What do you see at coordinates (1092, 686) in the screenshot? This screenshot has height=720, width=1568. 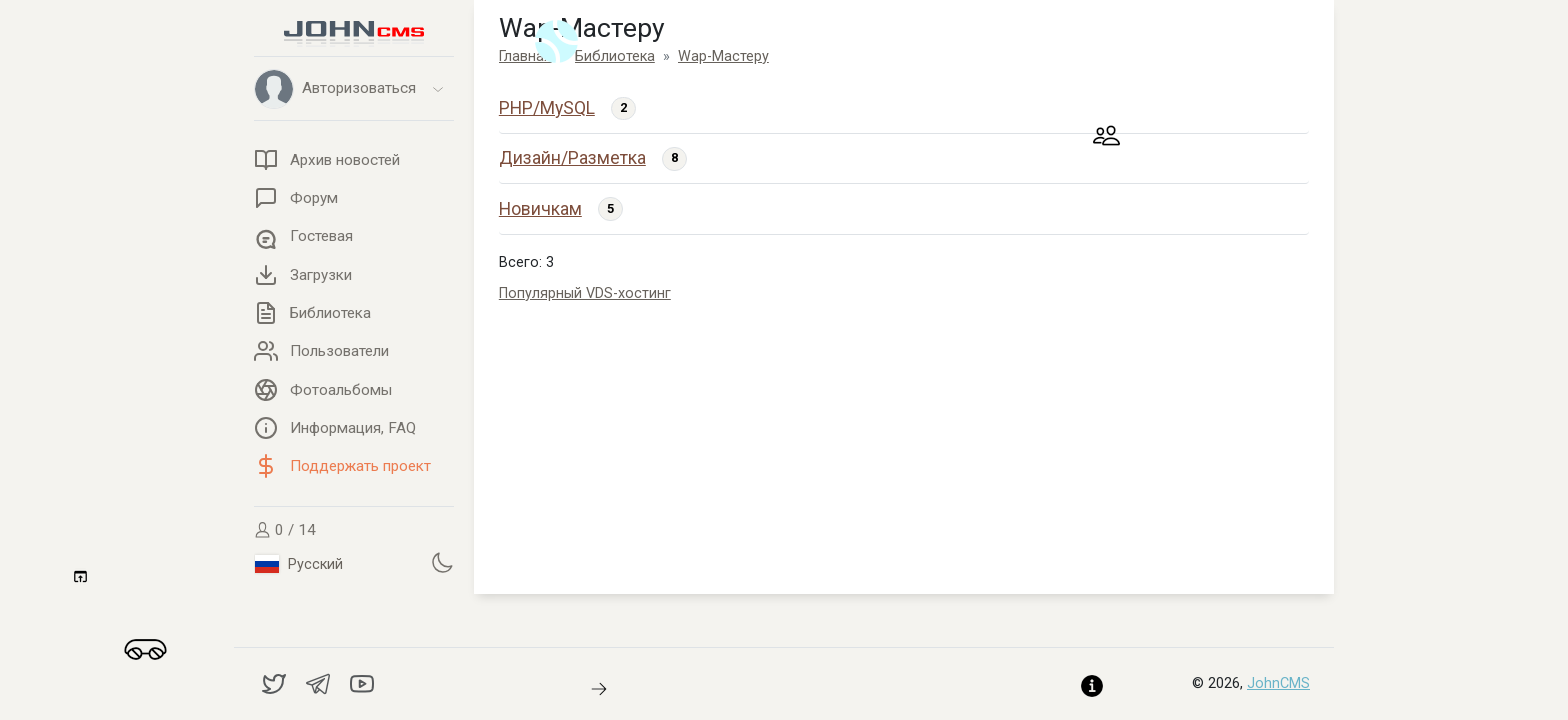 I see `view more information or details` at bounding box center [1092, 686].